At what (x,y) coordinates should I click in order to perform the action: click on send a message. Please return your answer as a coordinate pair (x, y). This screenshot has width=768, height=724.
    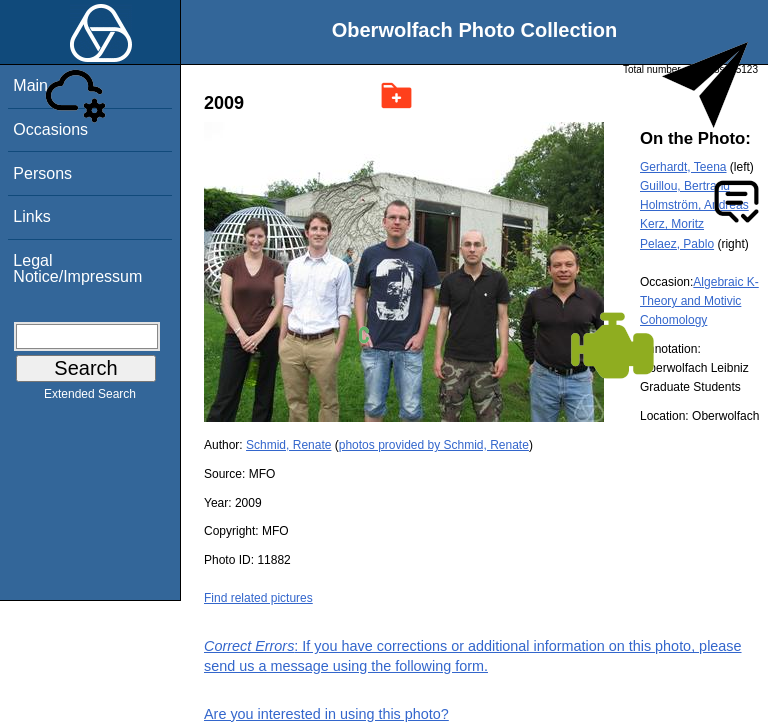
    Looking at the image, I should click on (705, 85).